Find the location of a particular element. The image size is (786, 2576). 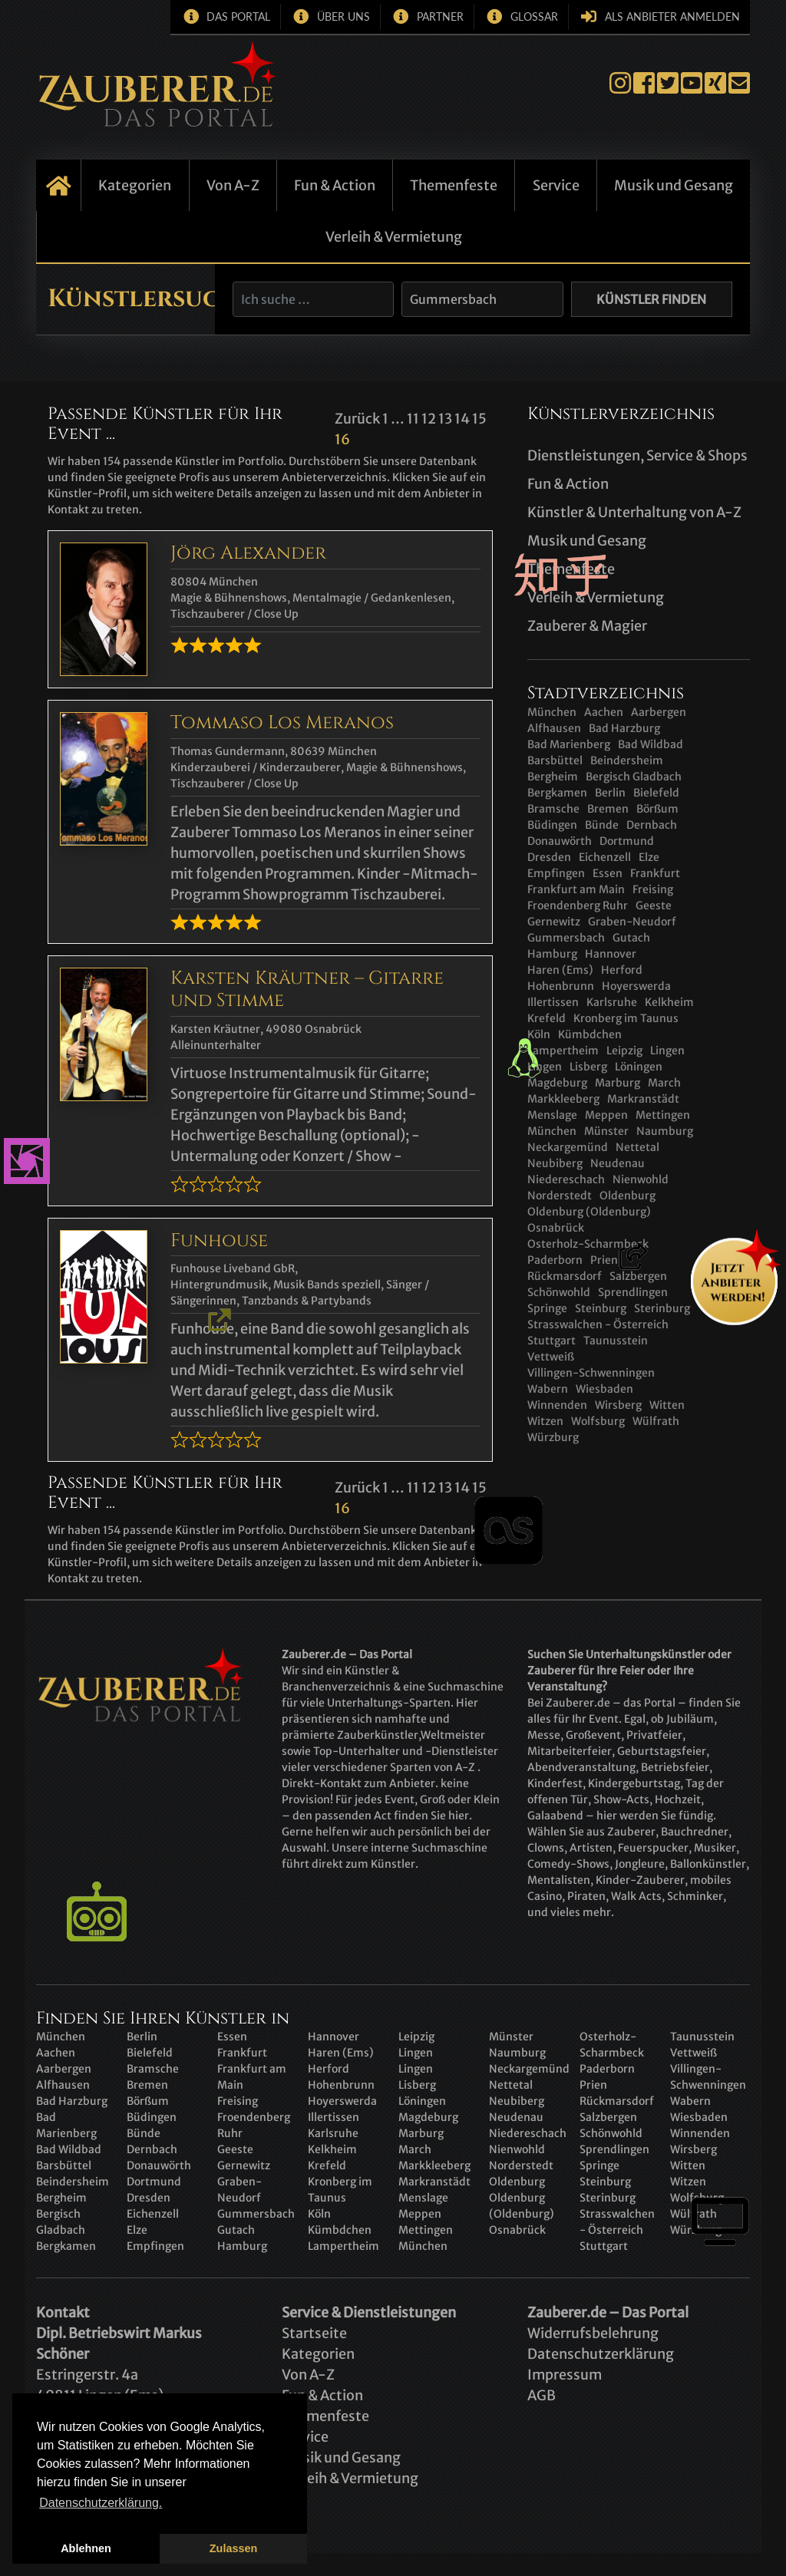

open Last.fm profile or music scrobbling is located at coordinates (508, 1530).